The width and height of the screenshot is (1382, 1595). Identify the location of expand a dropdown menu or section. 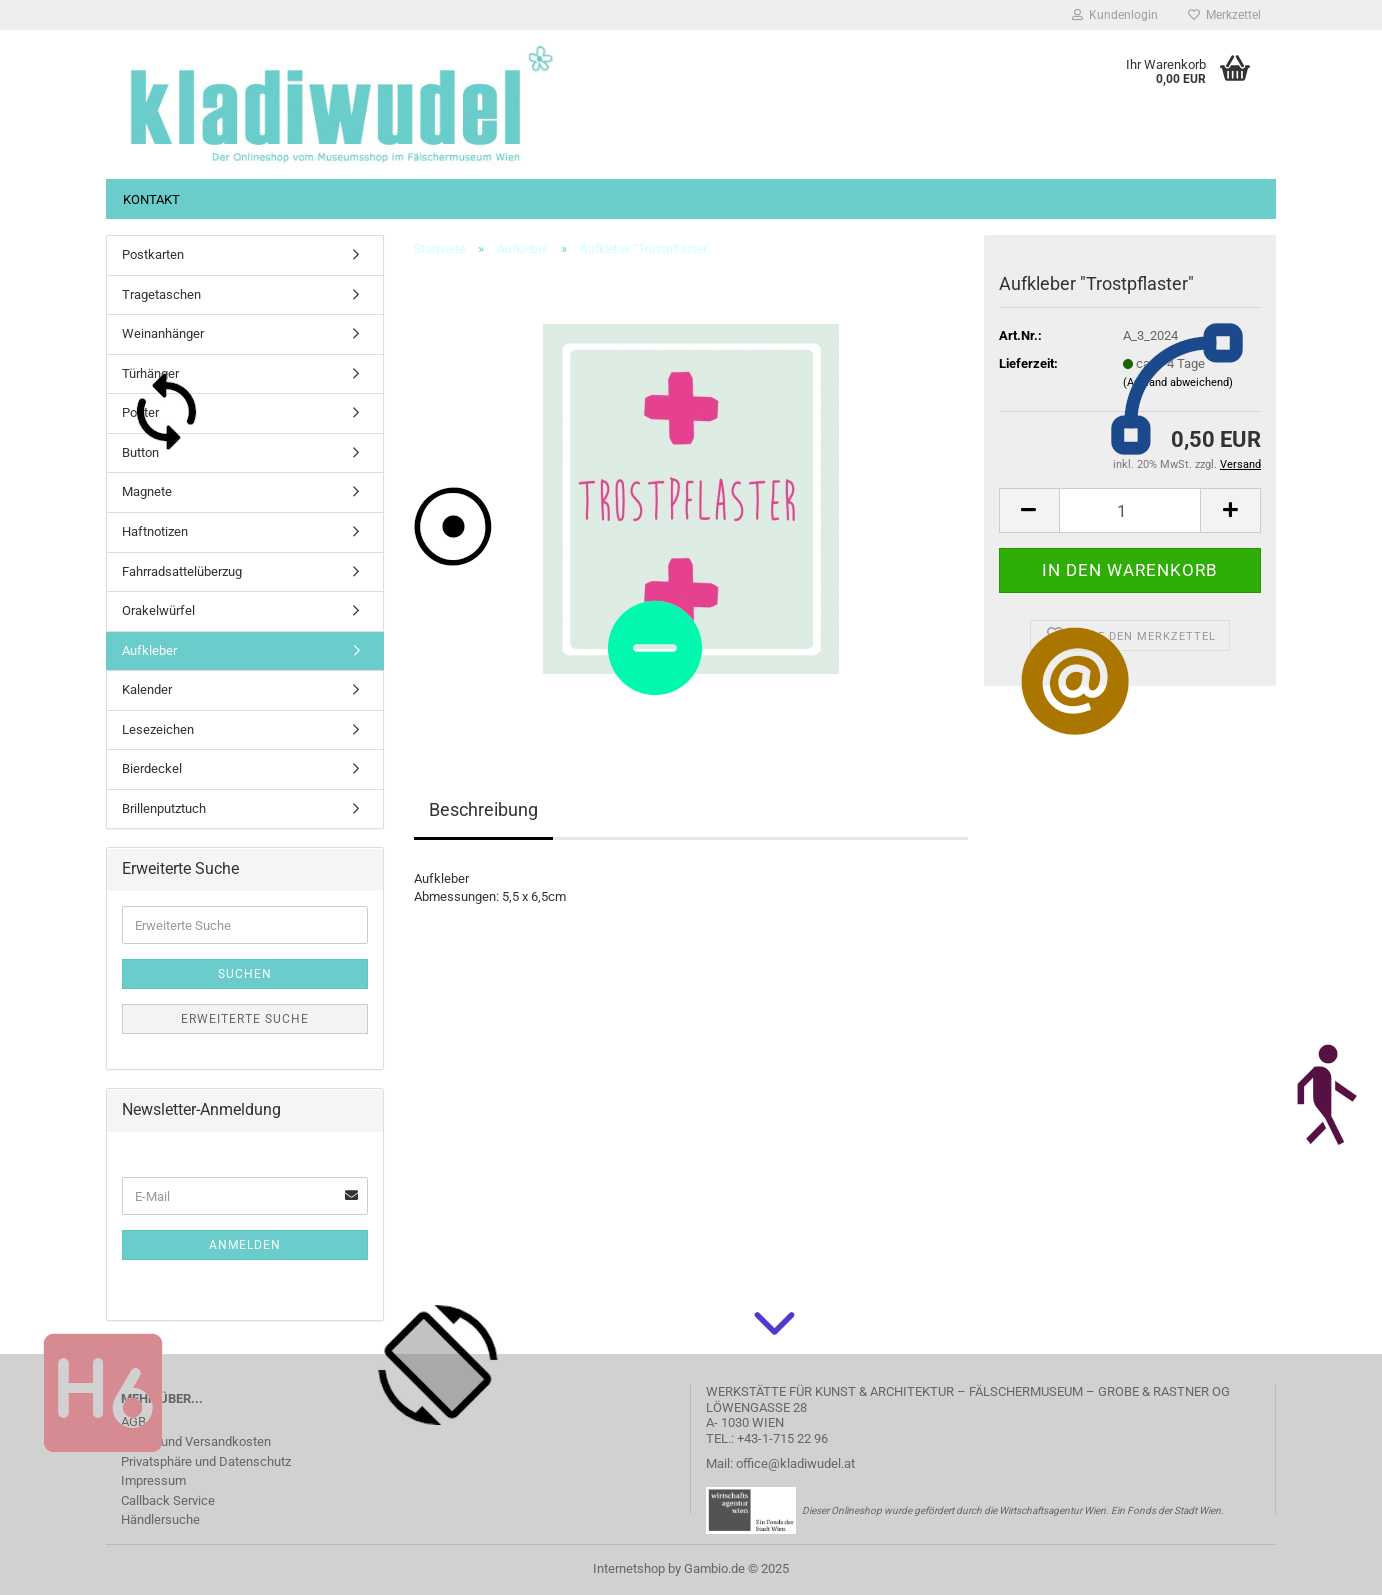
(774, 1323).